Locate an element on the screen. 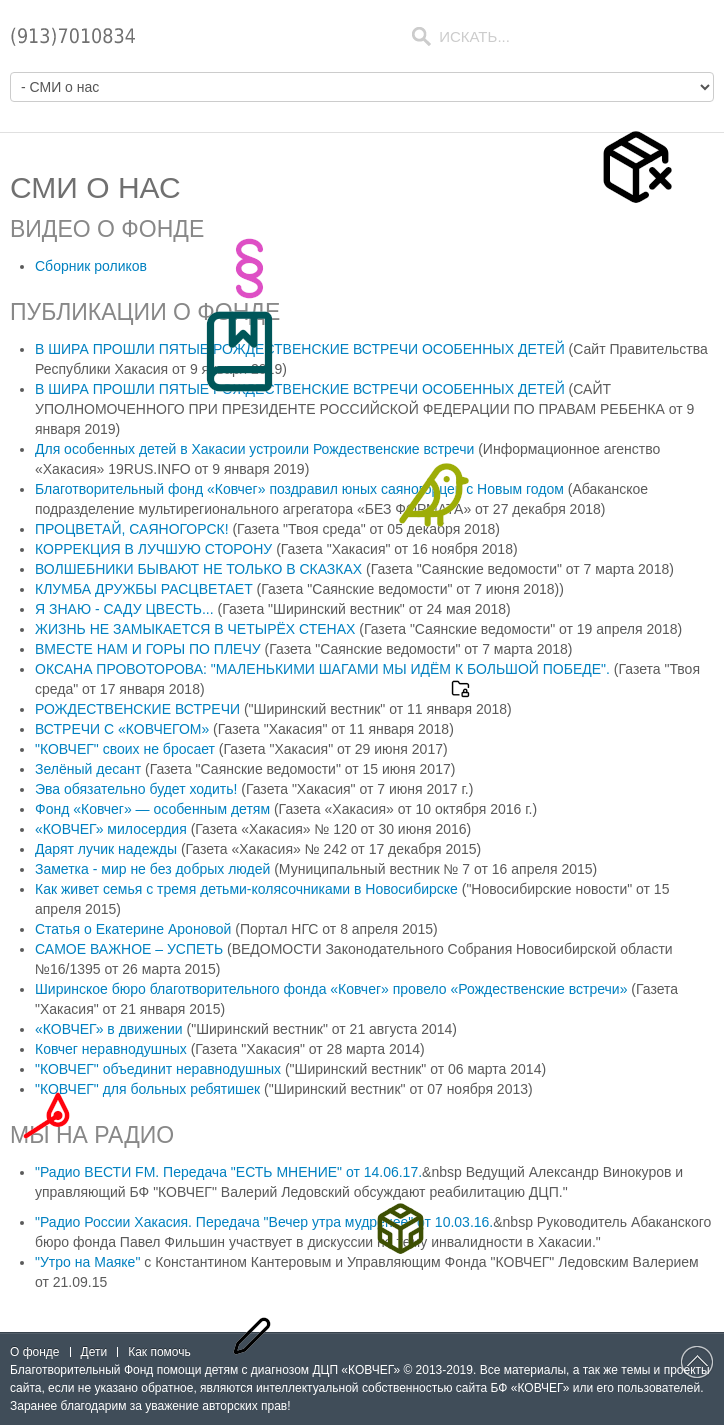  ignite or start a fire feature is located at coordinates (46, 1115).